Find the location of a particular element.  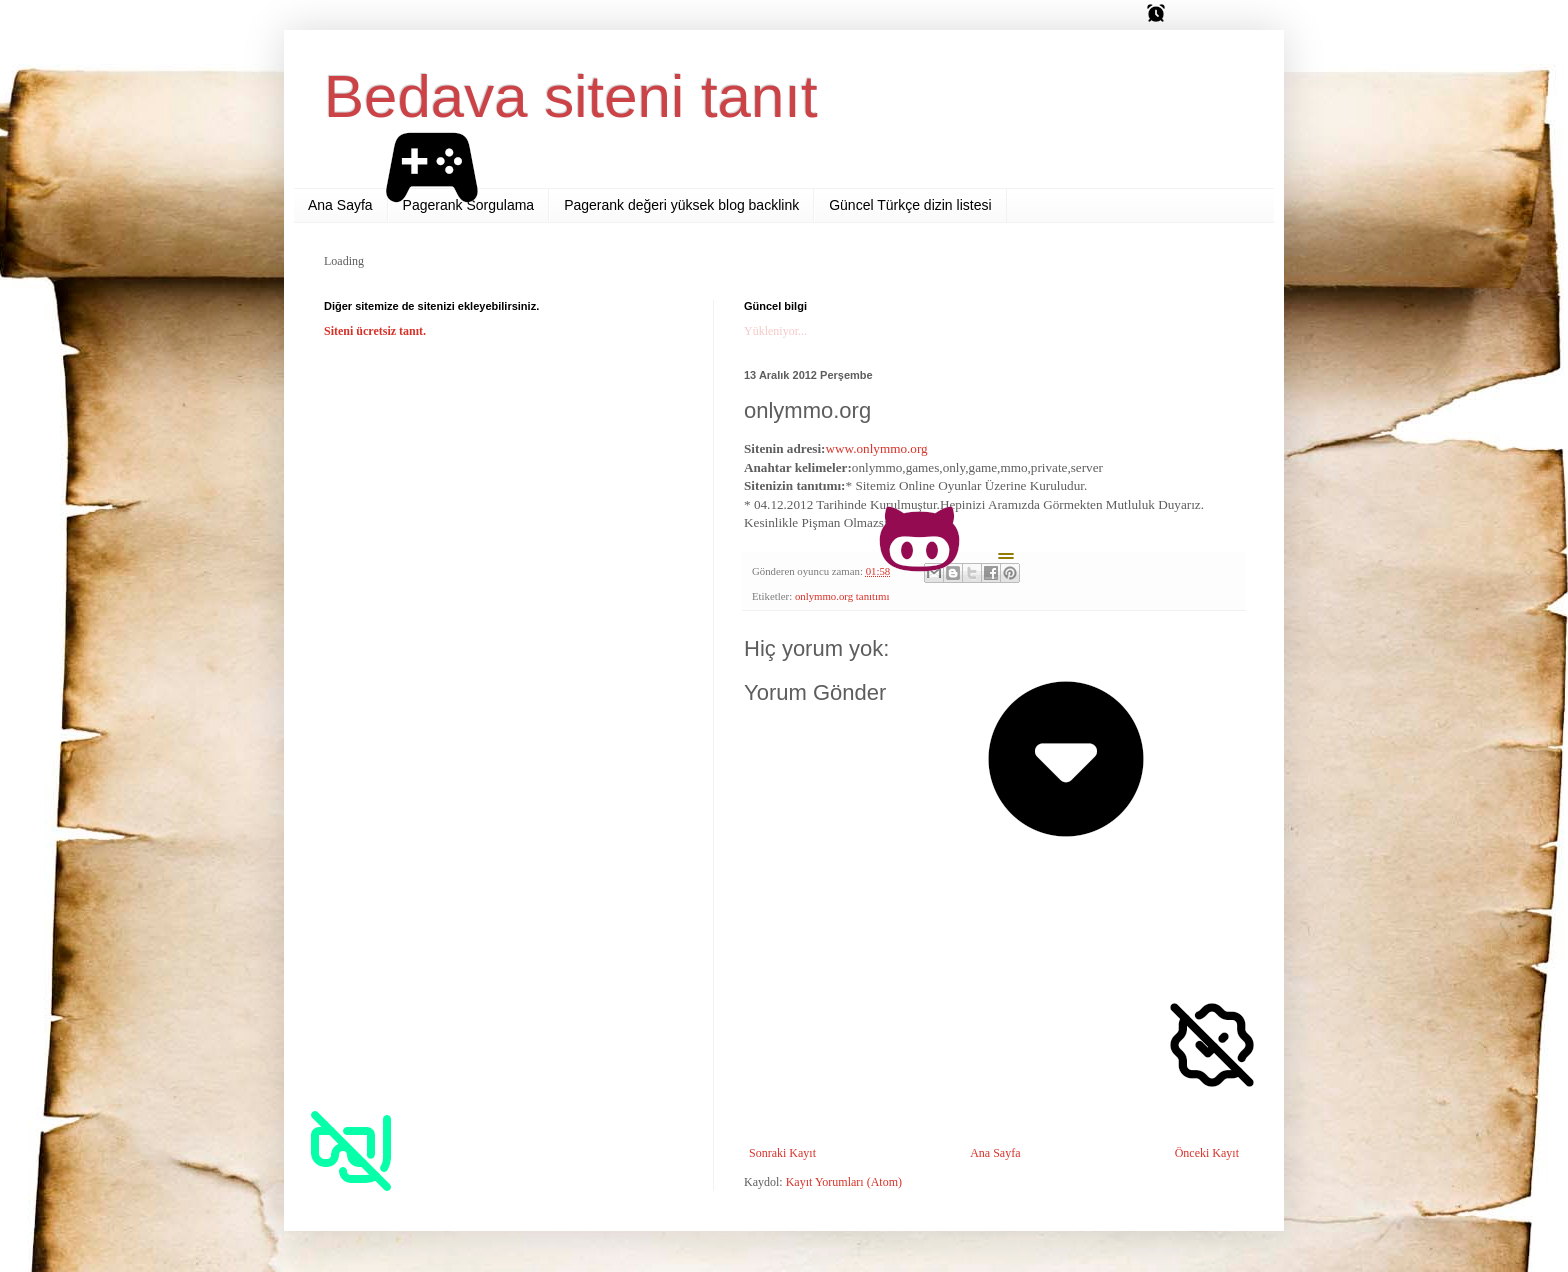

disable scuba or diving mode is located at coordinates (351, 1151).